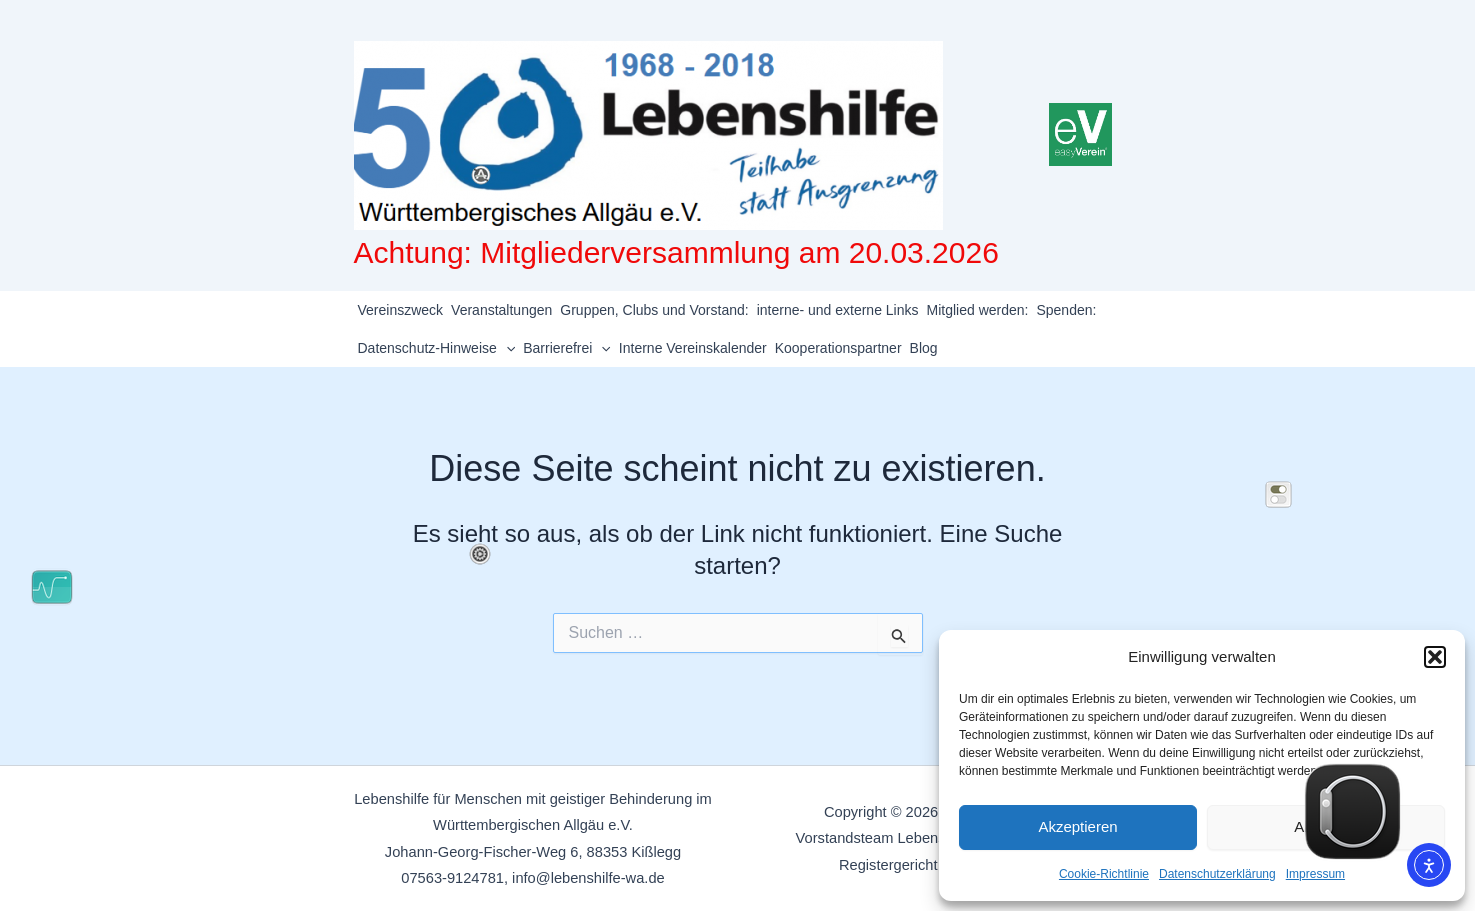 This screenshot has width=1475, height=911. What do you see at coordinates (52, 587) in the screenshot?
I see `open system resource monitor` at bounding box center [52, 587].